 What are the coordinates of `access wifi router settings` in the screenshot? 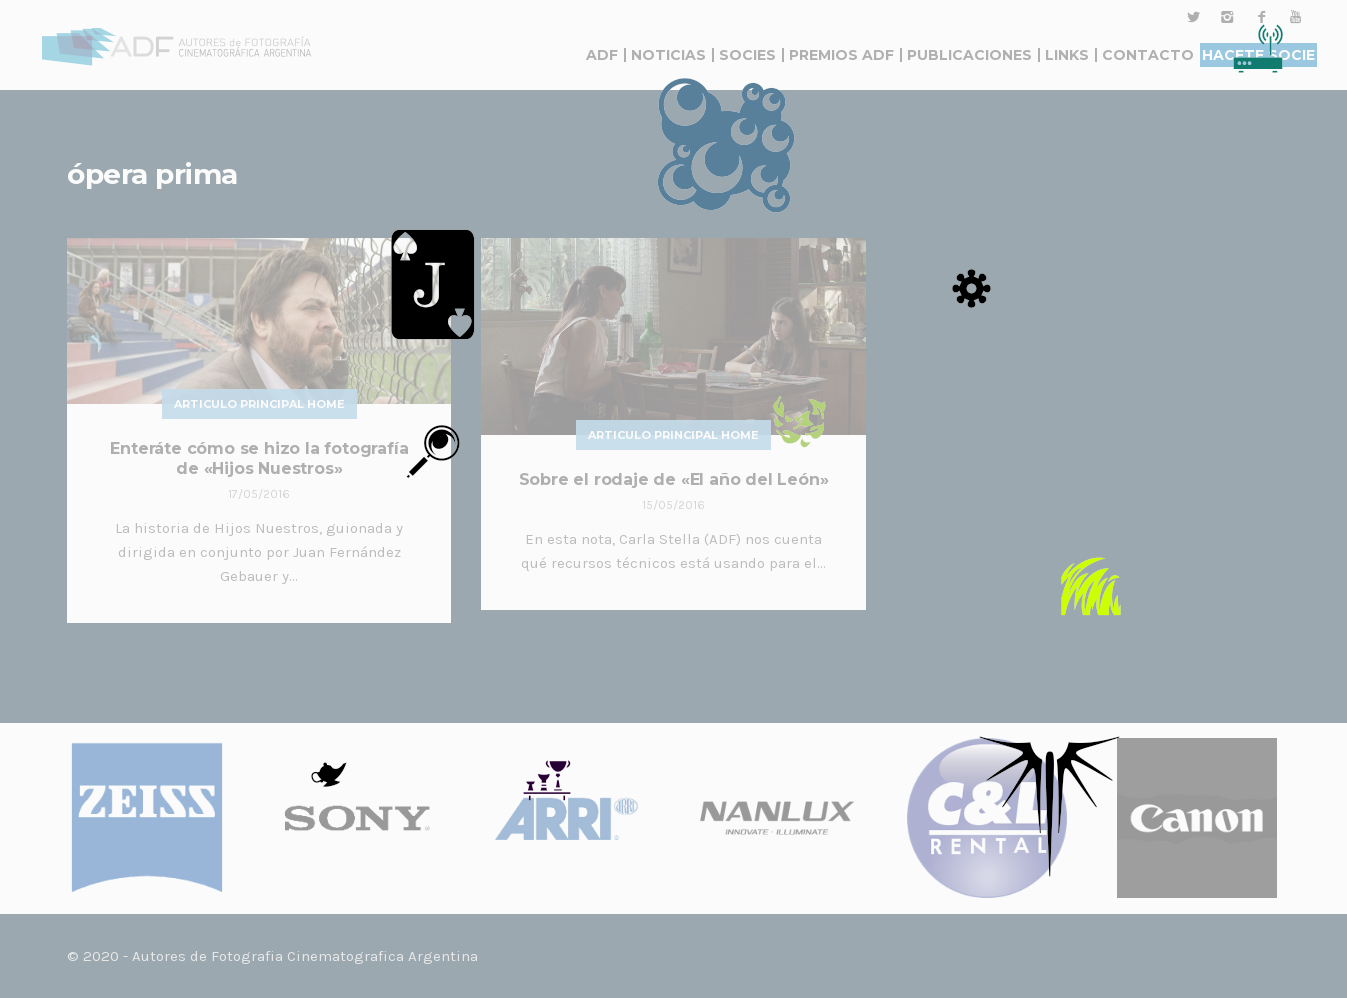 It's located at (1258, 48).